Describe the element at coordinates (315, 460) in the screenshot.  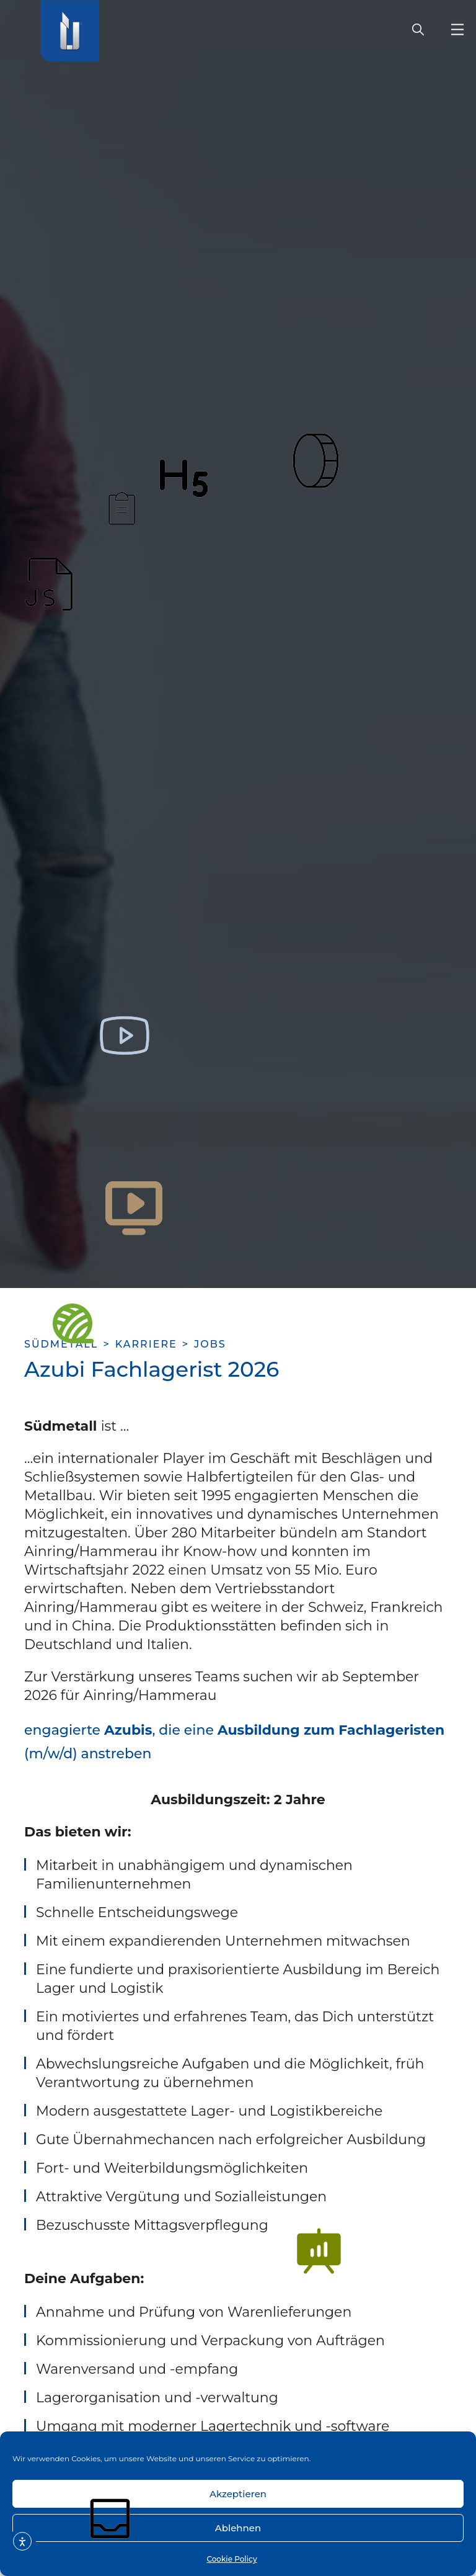
I see `view coin or currency balance` at that location.